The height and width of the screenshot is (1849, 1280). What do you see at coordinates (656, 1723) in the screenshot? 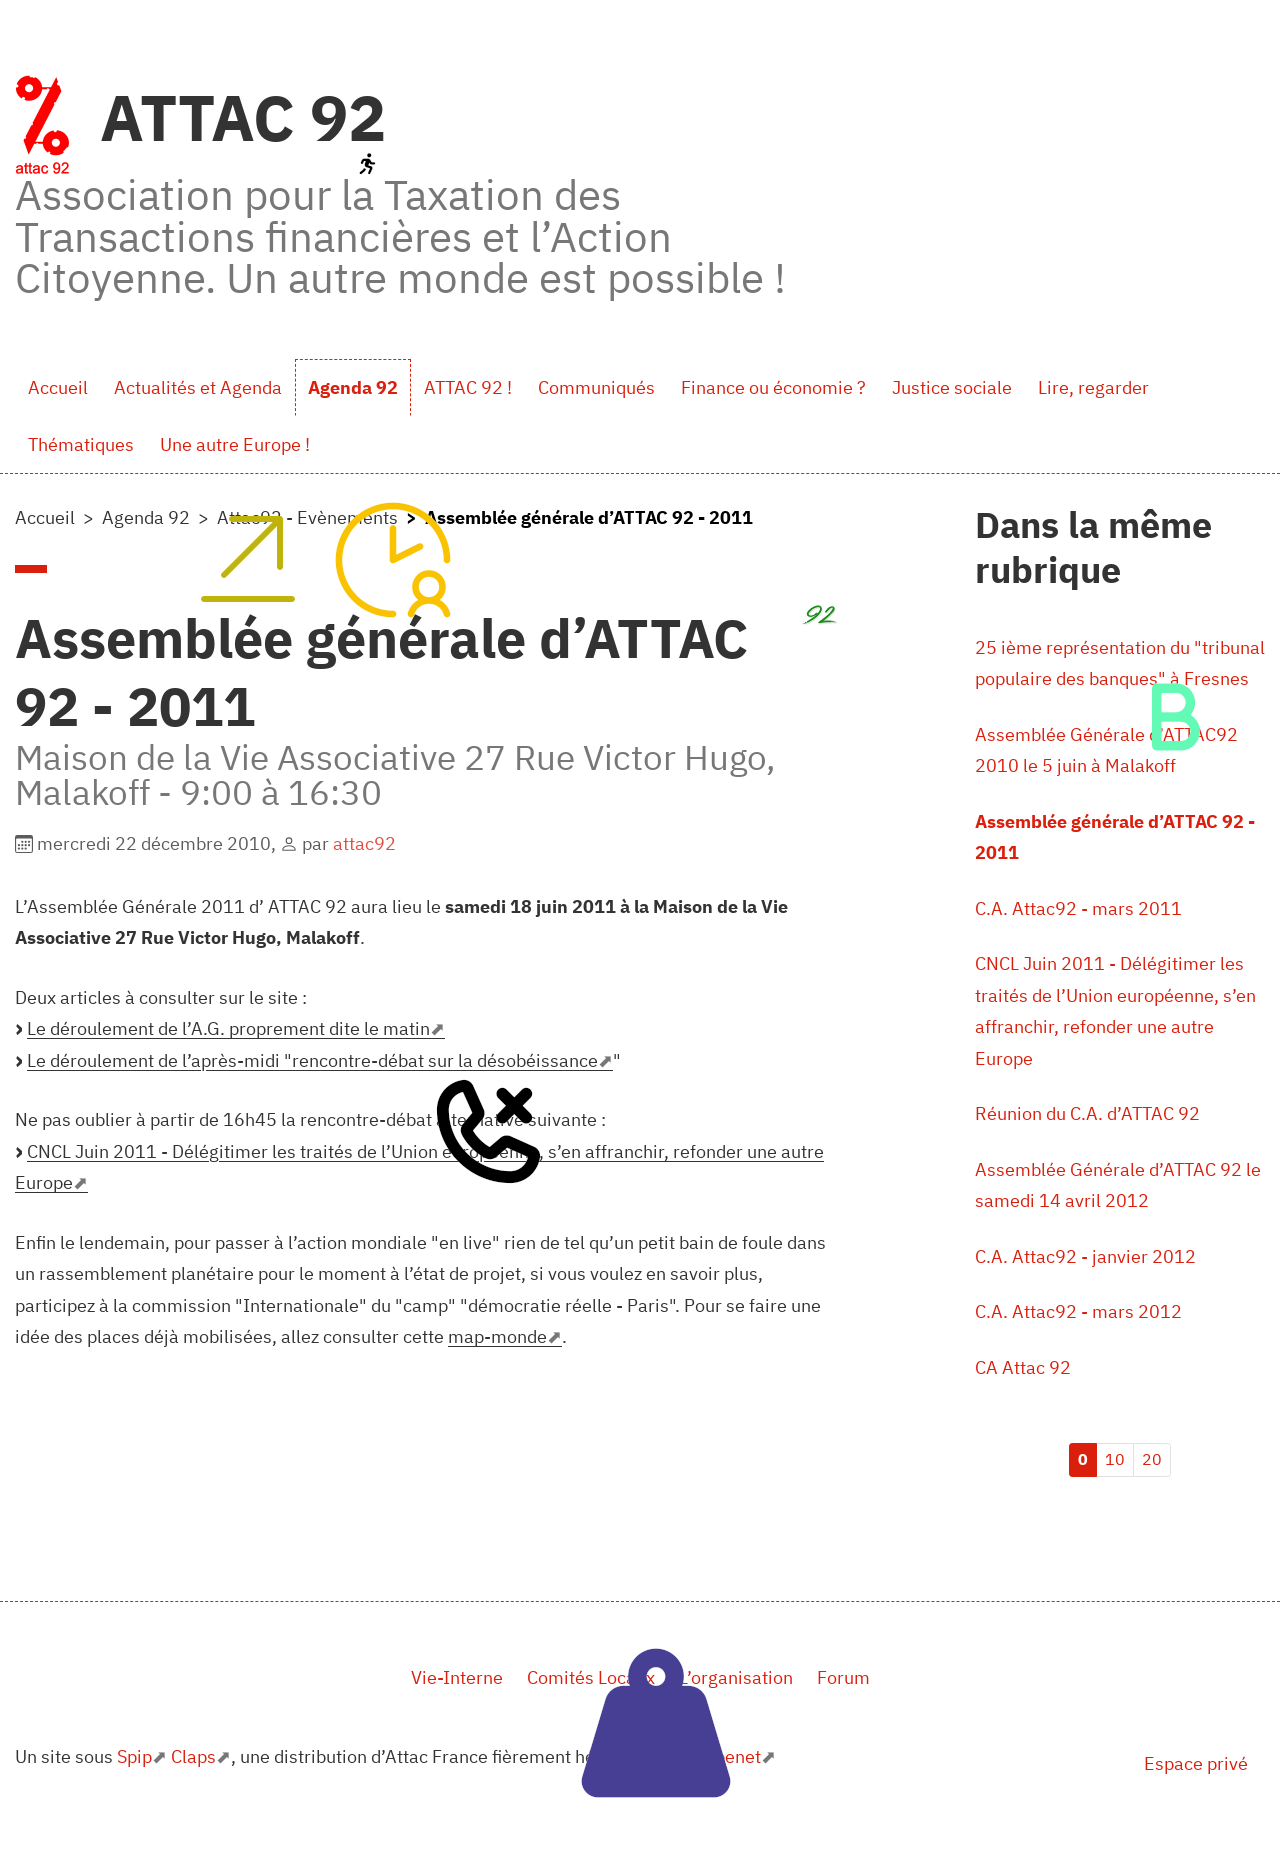
I see `adjust weight or mass settings` at bounding box center [656, 1723].